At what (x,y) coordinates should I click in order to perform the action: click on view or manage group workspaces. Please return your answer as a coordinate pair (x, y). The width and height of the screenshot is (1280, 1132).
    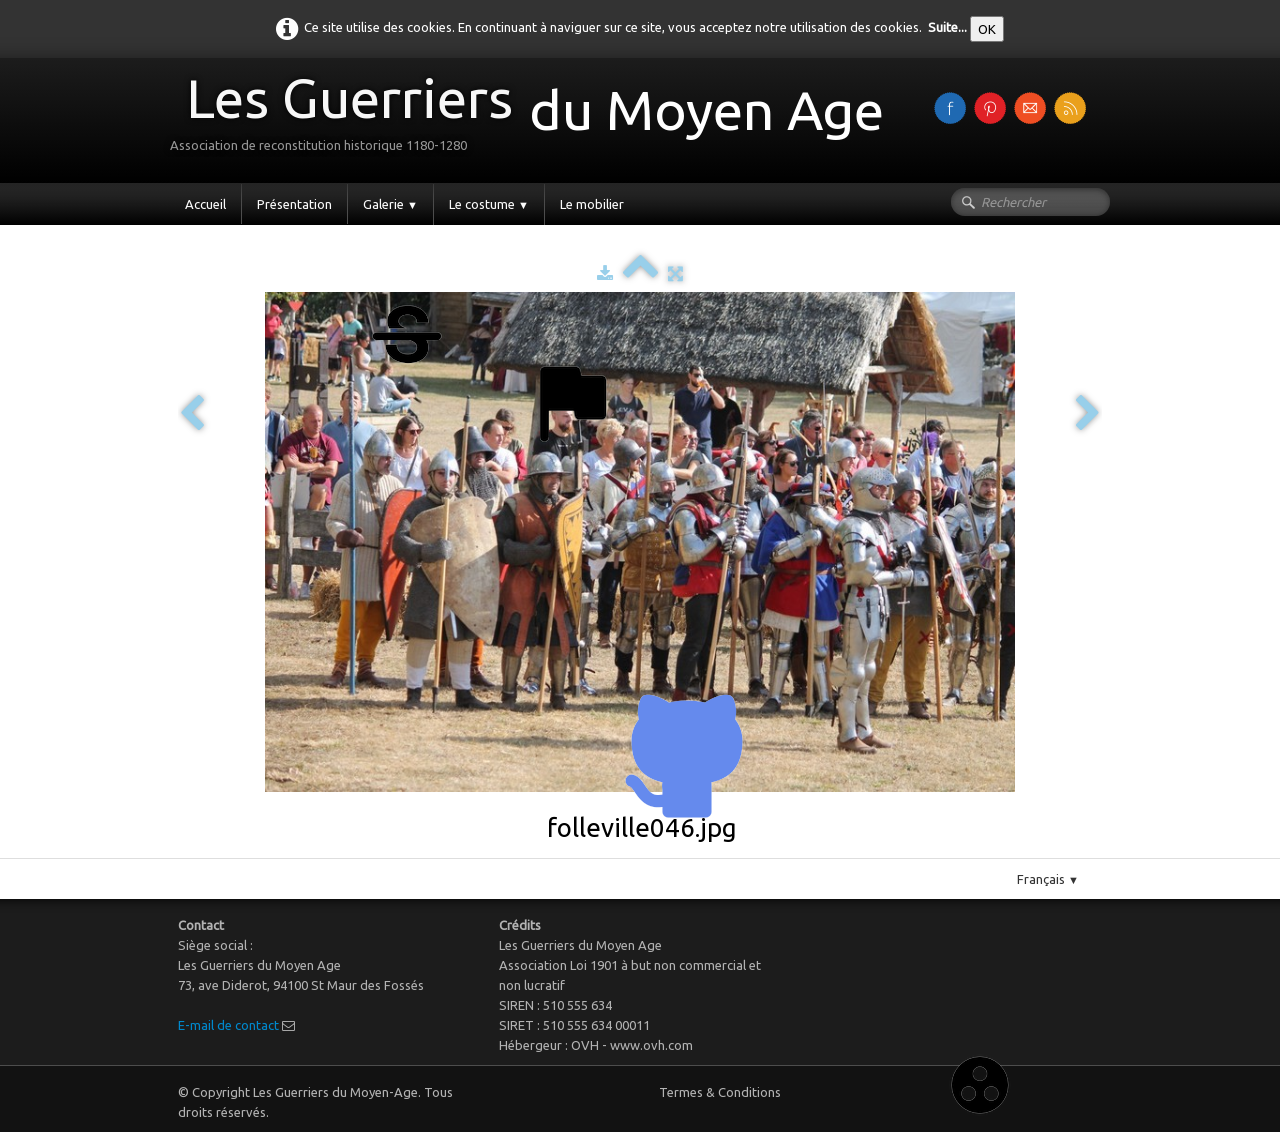
    Looking at the image, I should click on (980, 1085).